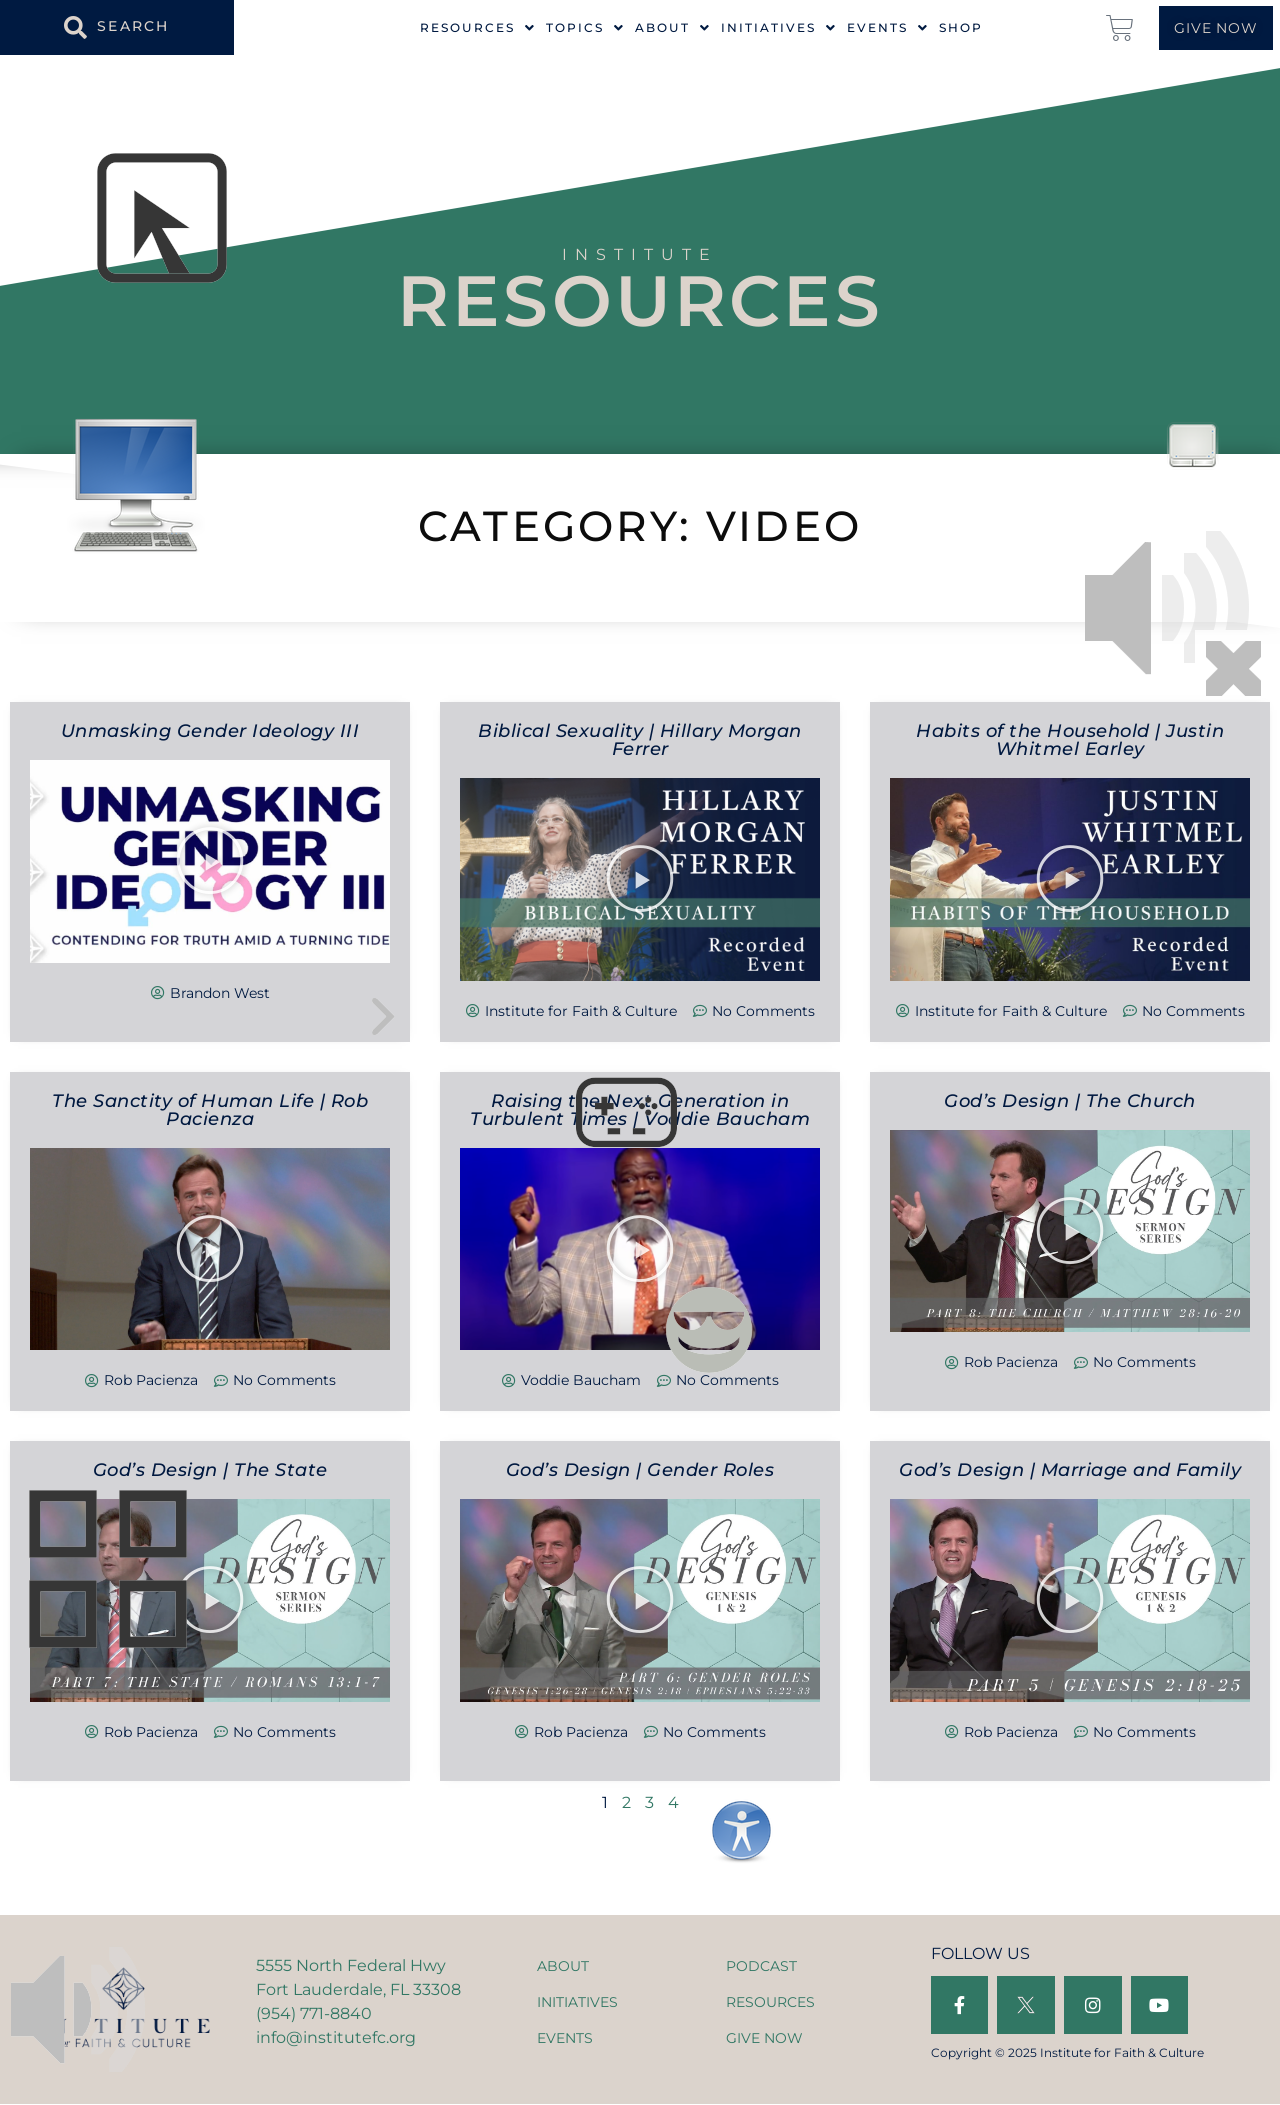 This screenshot has height=2105, width=1280. Describe the element at coordinates (741, 1830) in the screenshot. I see `open accessibility settings` at that location.